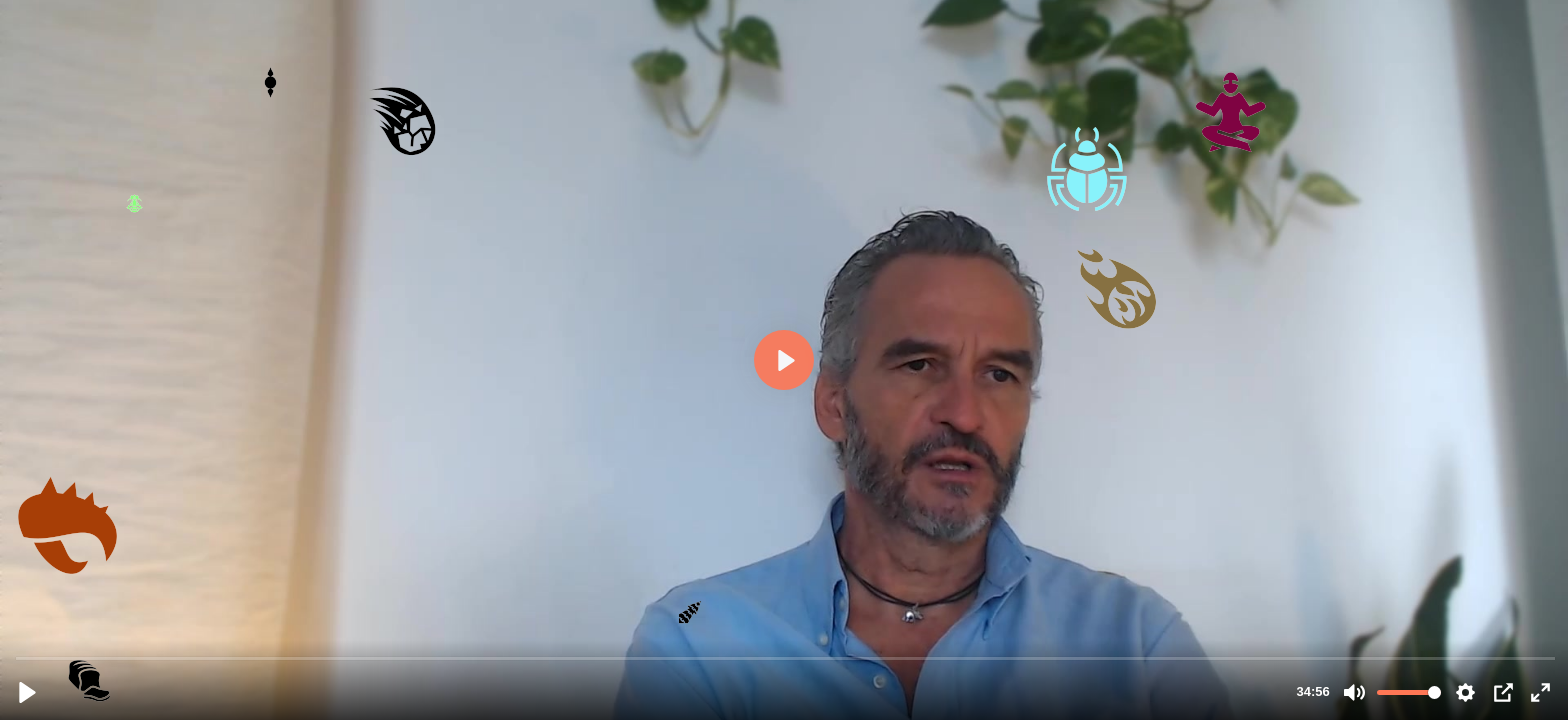 This screenshot has height=720, width=1568. What do you see at coordinates (1086, 169) in the screenshot?
I see `collect a rare treasure or artifact` at bounding box center [1086, 169].